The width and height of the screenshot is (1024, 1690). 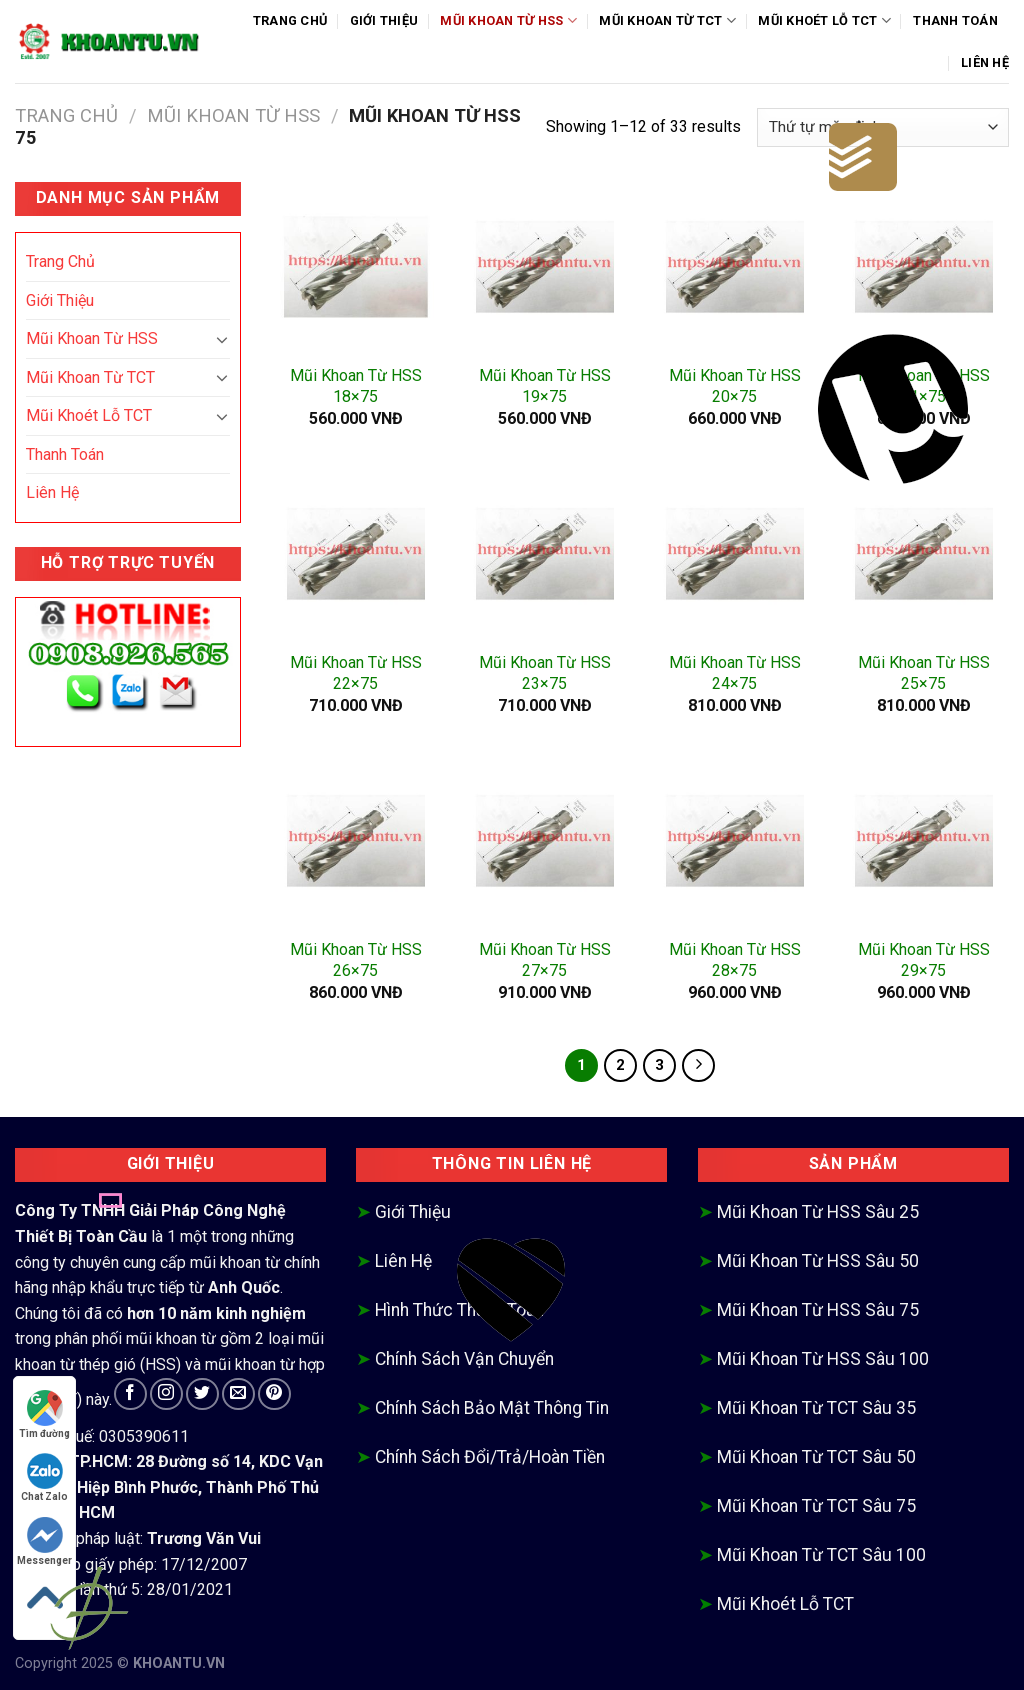 I want to click on open µTorrent application, so click(x=893, y=409).